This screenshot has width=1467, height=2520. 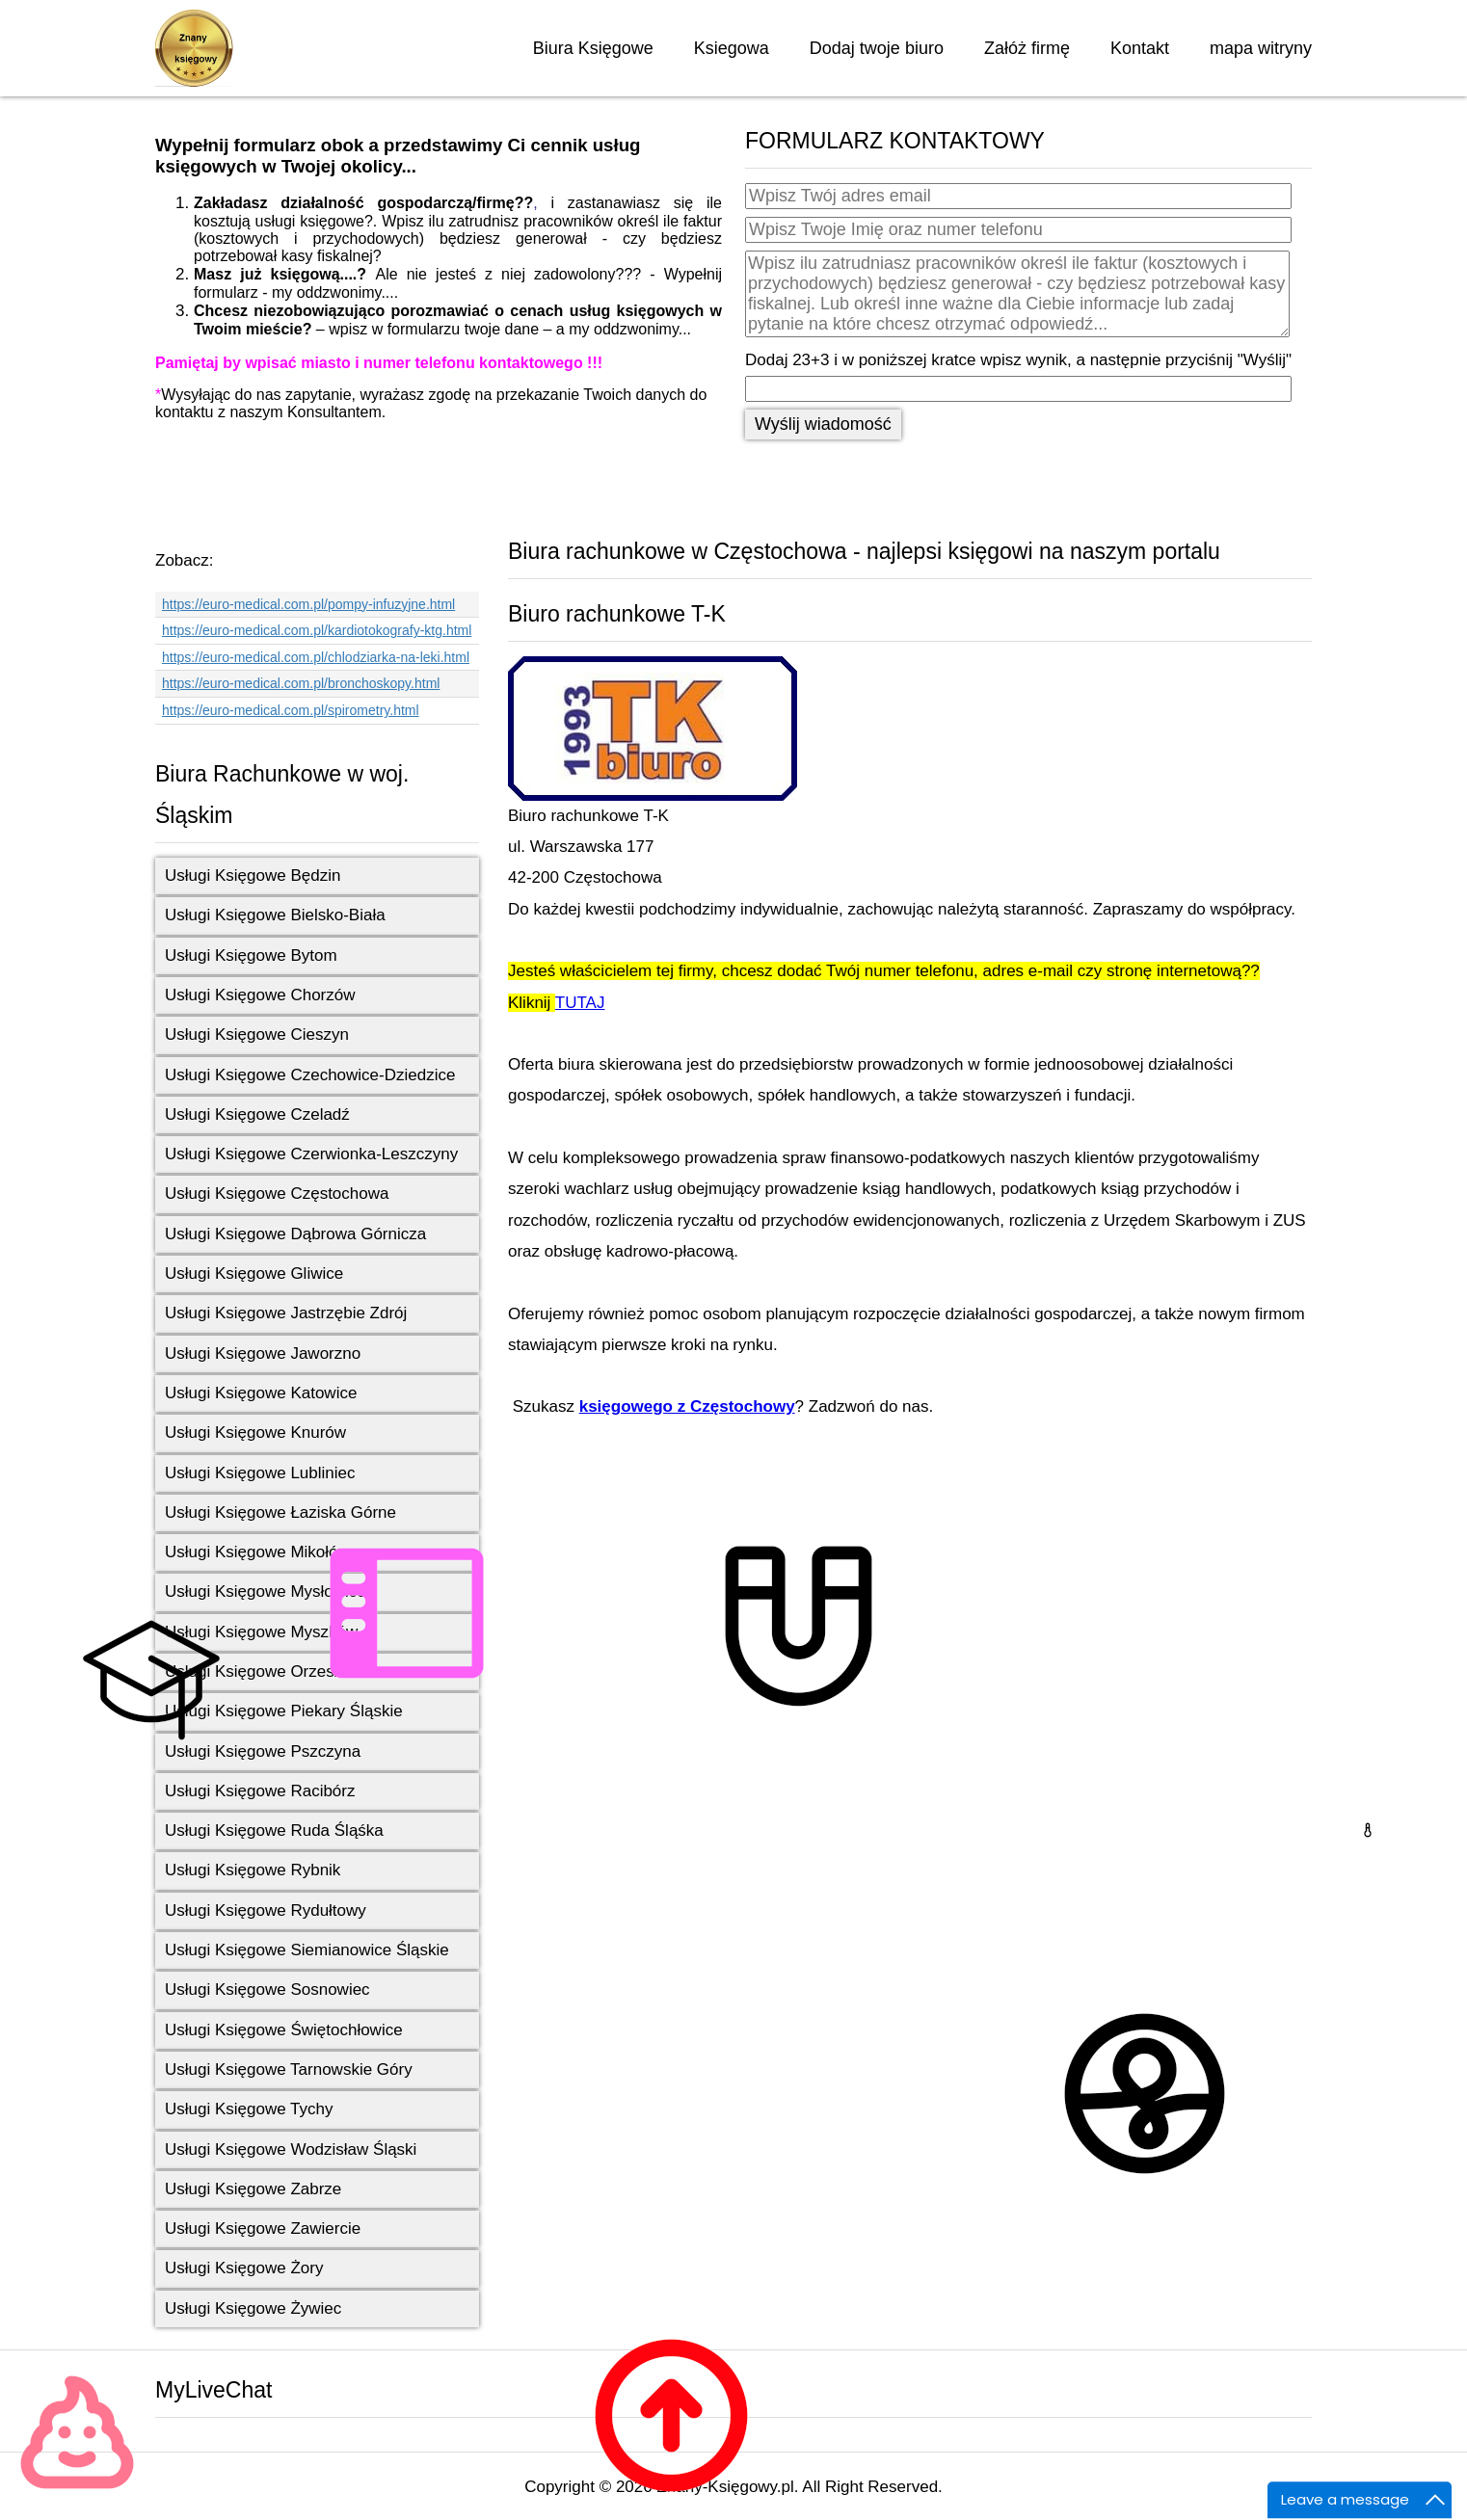 What do you see at coordinates (407, 1613) in the screenshot?
I see `toggle the sidebar panel` at bounding box center [407, 1613].